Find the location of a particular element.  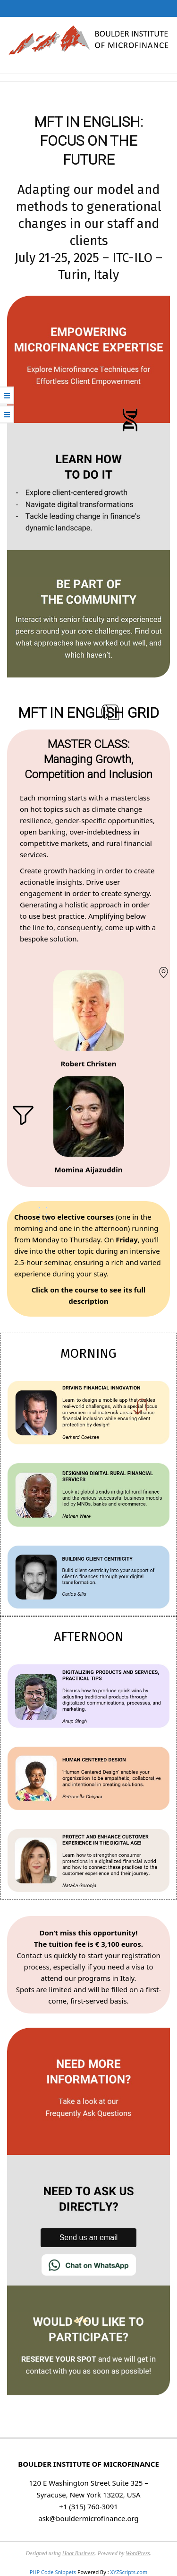

view location on map is located at coordinates (163, 972).